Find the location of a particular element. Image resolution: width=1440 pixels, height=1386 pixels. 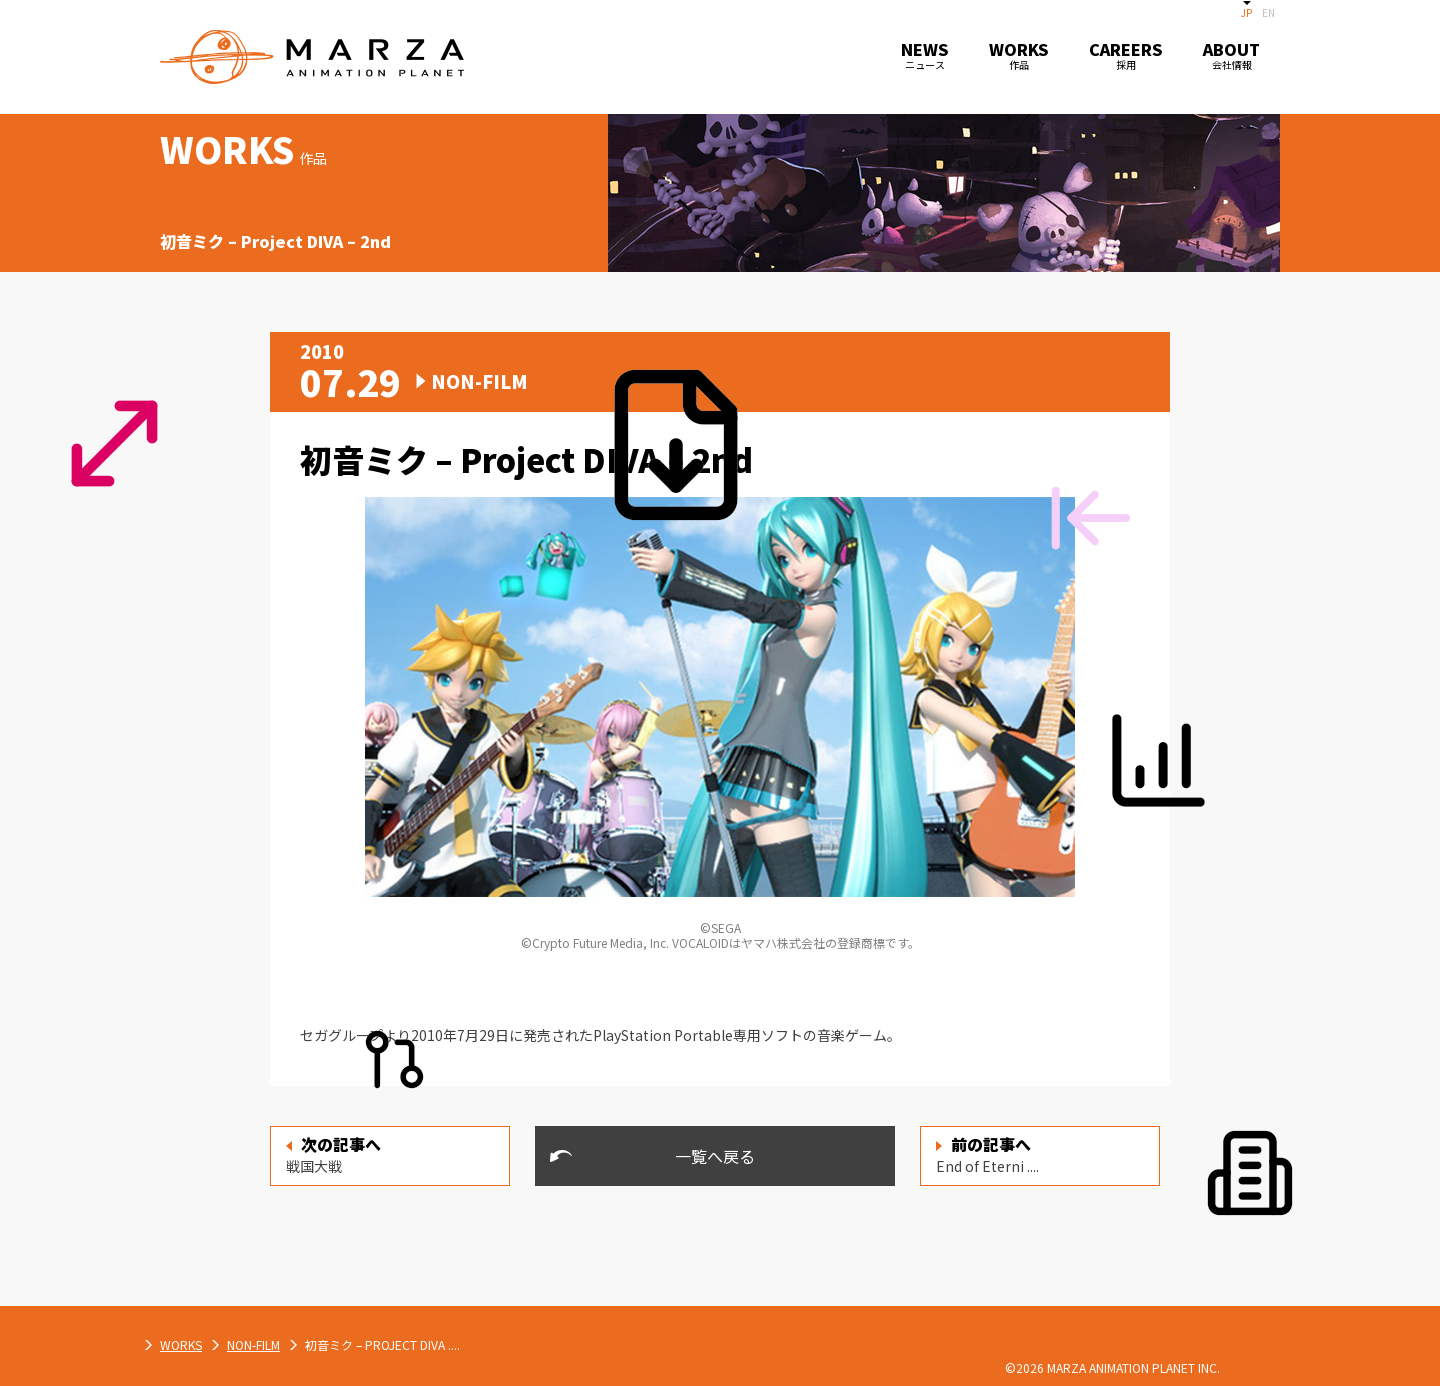

navigate to the beginning of content is located at coordinates (1091, 518).